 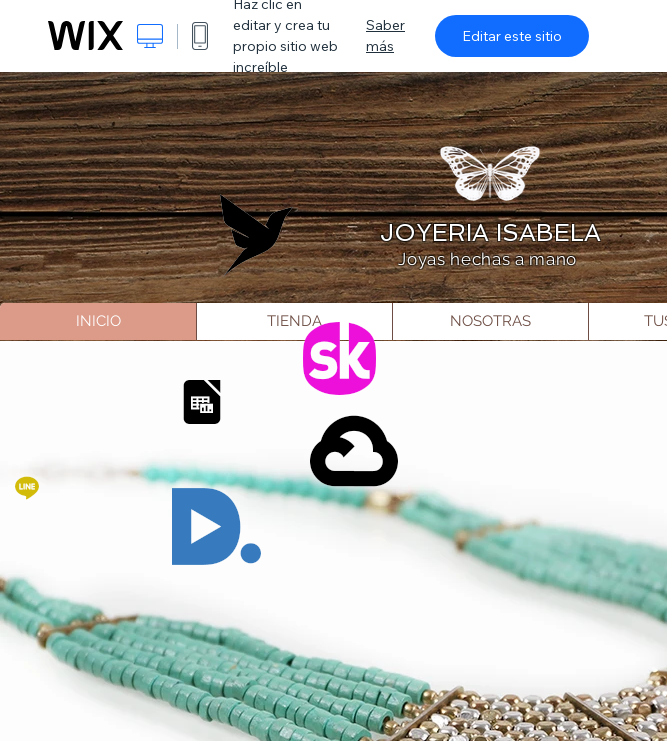 I want to click on fauna database service logo, so click(x=256, y=235).